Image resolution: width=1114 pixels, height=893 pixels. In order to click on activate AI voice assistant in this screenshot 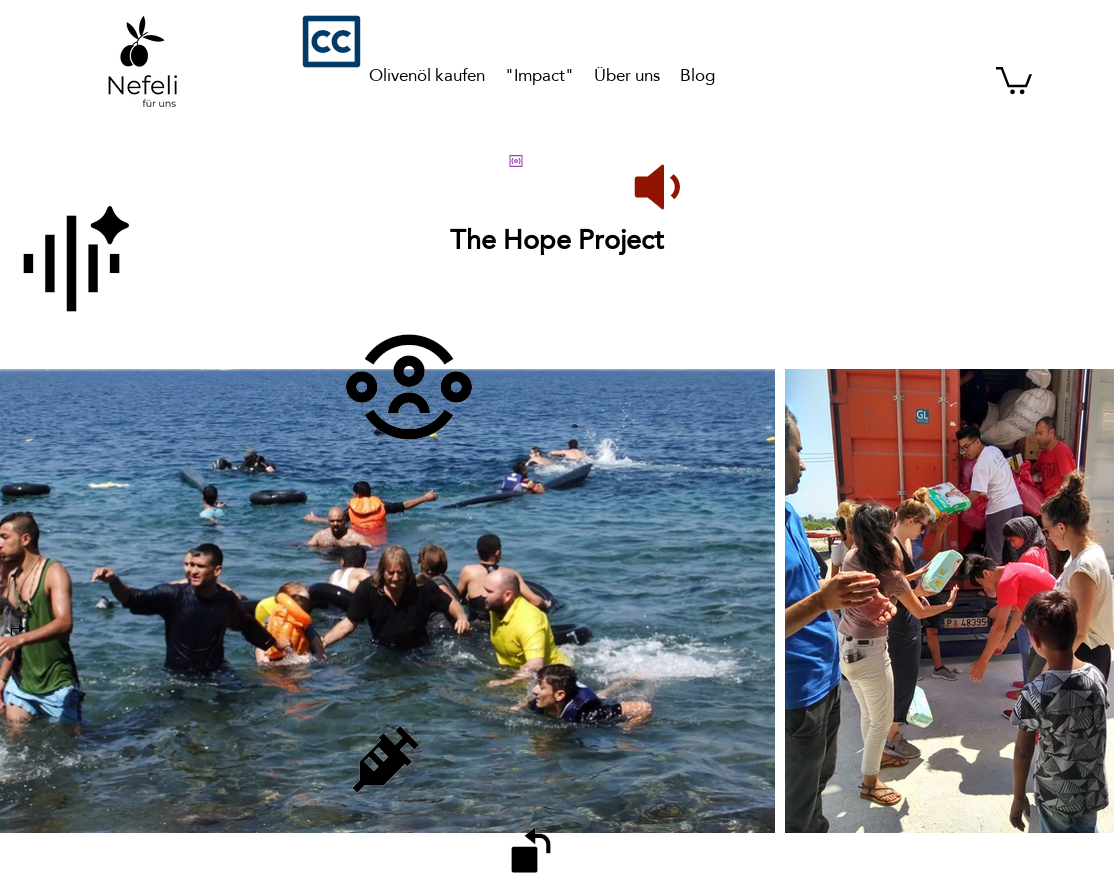, I will do `click(71, 263)`.